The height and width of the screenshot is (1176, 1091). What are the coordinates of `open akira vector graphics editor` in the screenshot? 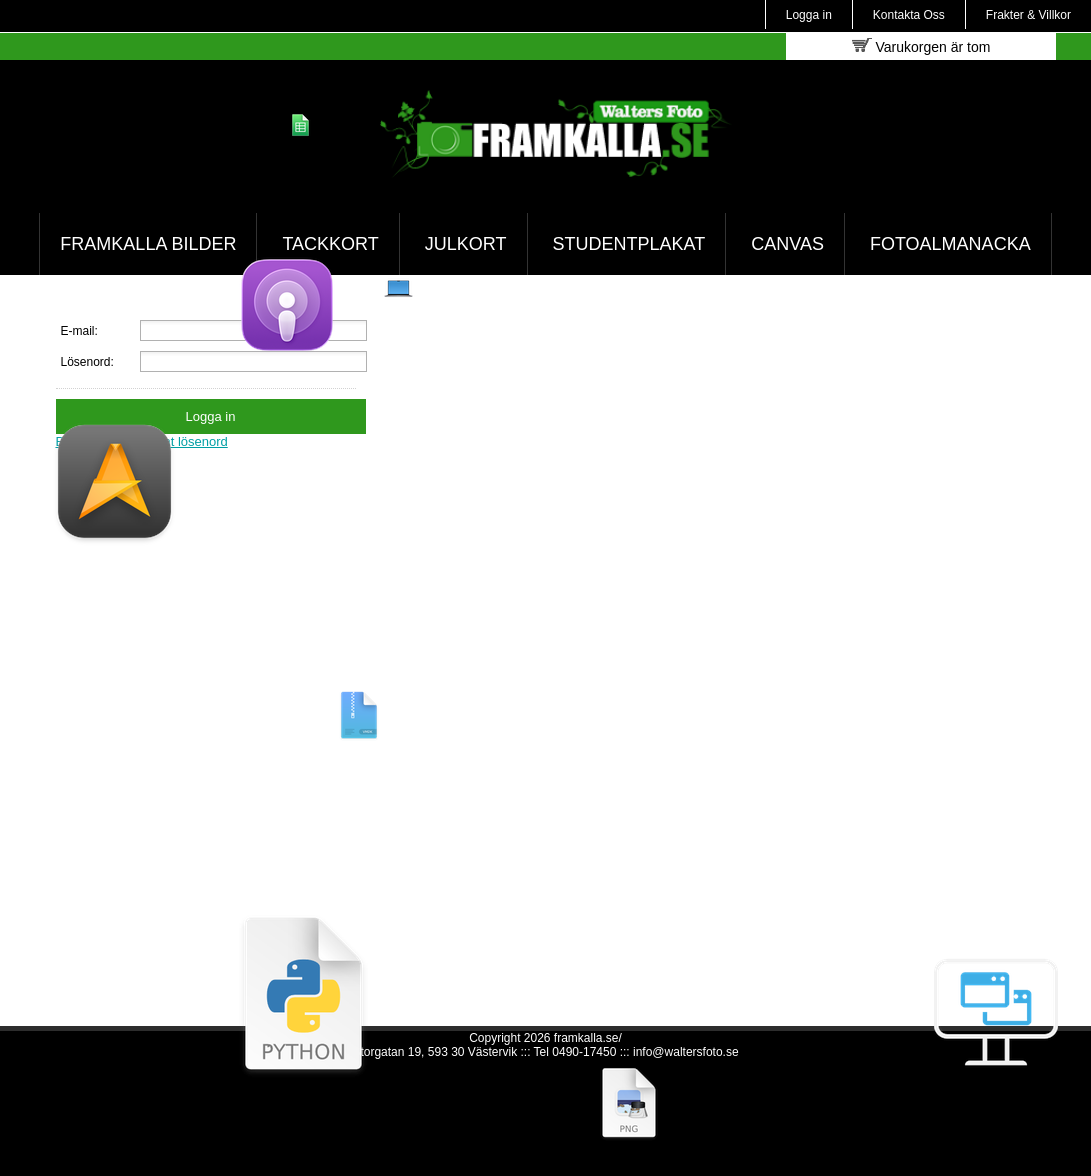 It's located at (114, 481).